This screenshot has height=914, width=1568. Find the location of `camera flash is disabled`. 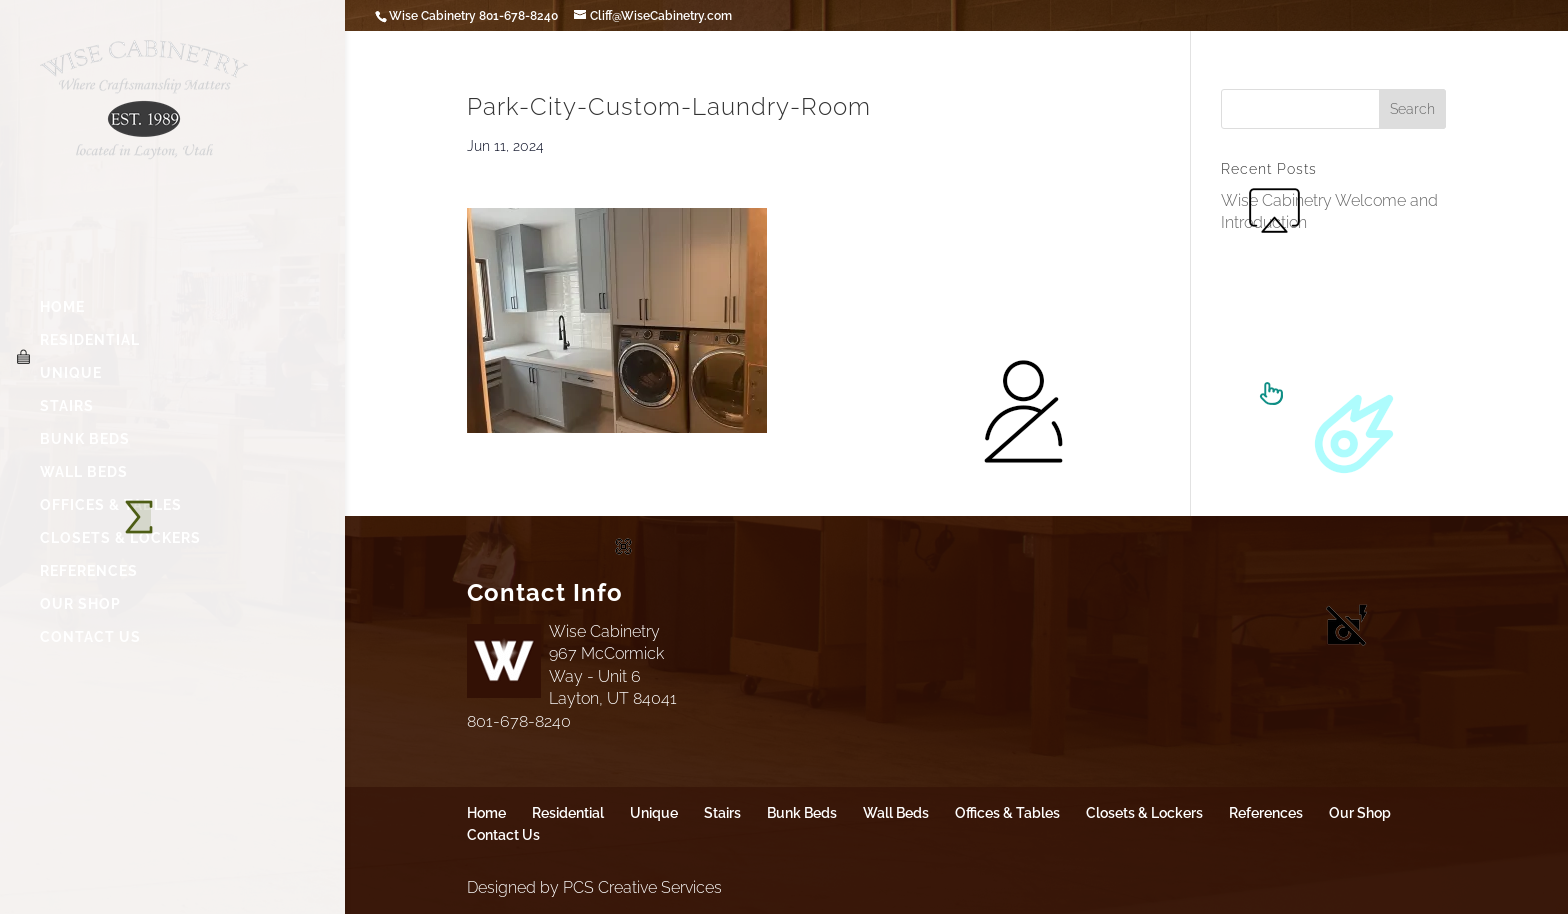

camera flash is disabled is located at coordinates (1347, 624).